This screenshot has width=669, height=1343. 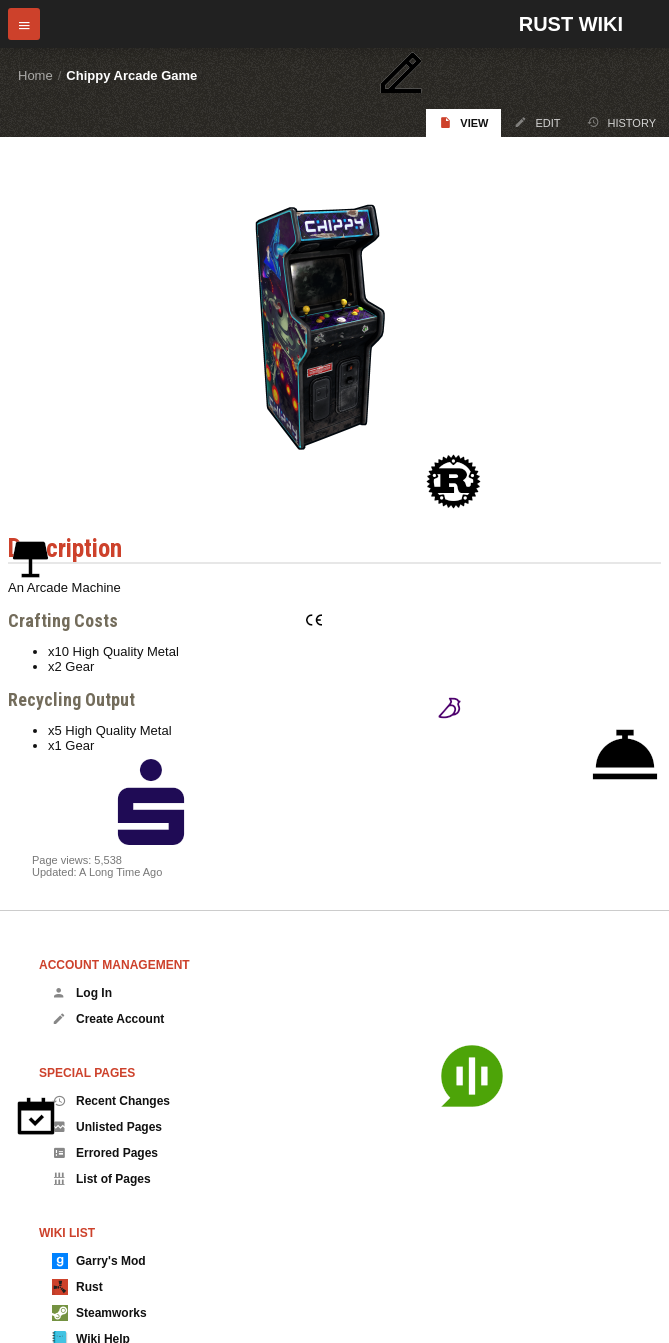 I want to click on start a voice chat or audio message, so click(x=472, y=1076).